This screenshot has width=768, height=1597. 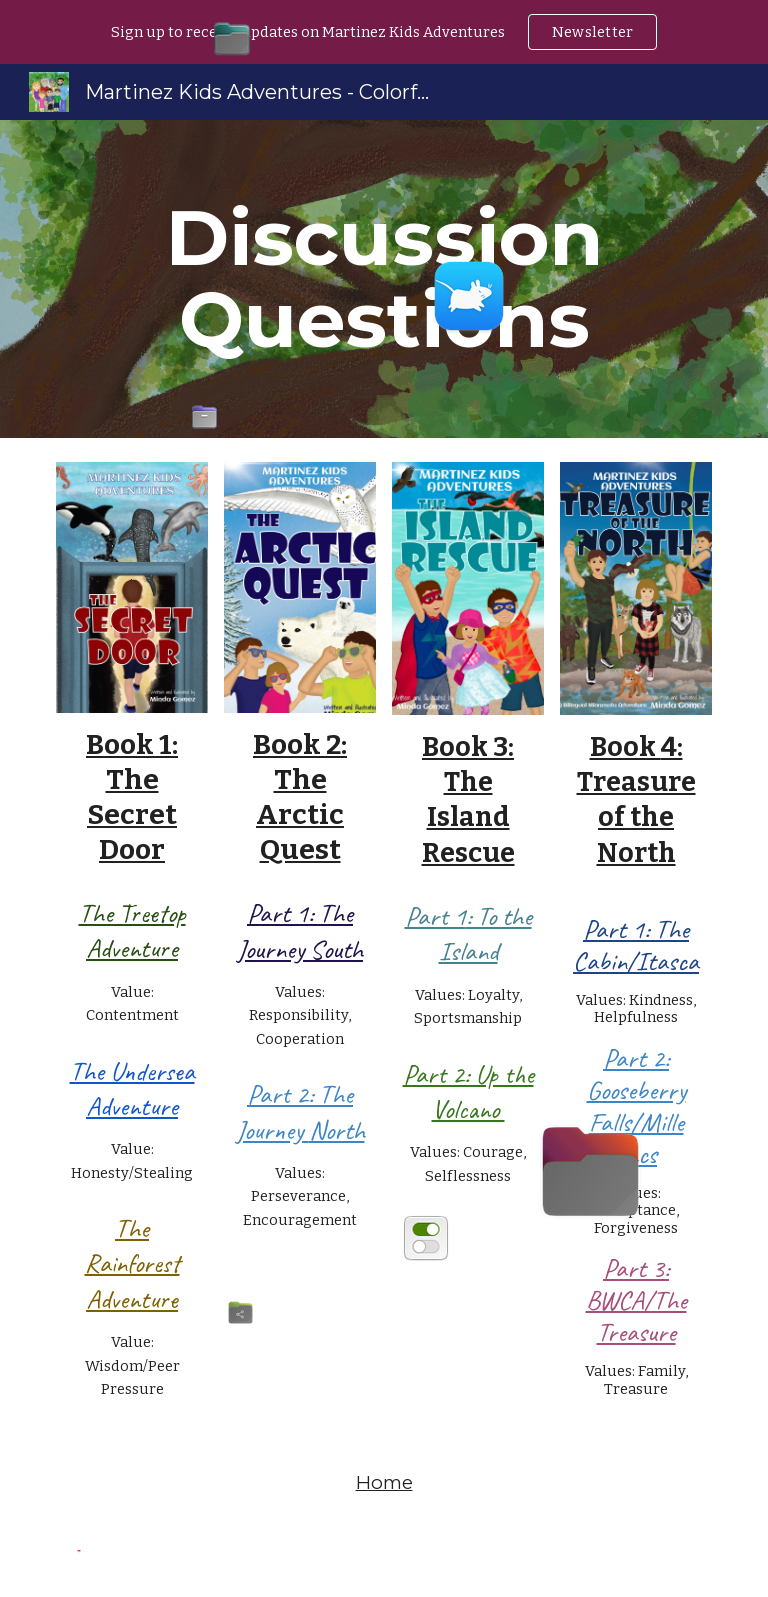 I want to click on launch xfce desktop environment, so click(x=469, y=296).